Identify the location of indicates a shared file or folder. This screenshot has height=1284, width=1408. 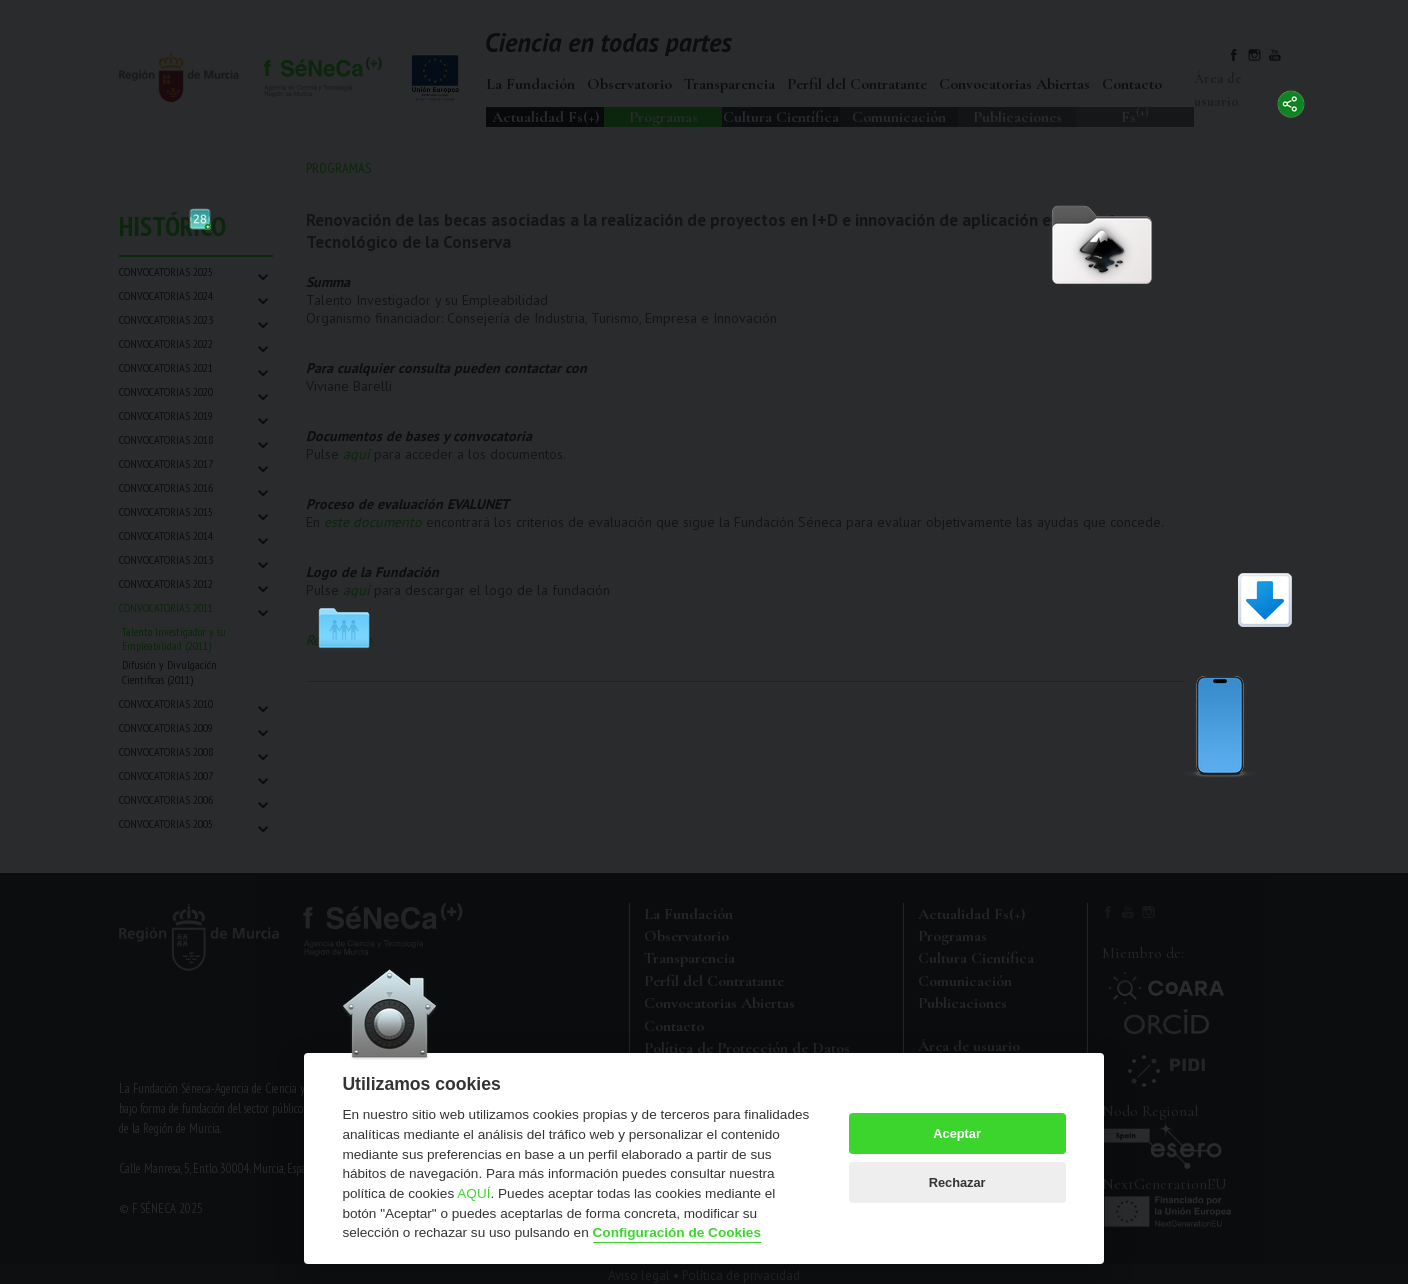
(1291, 104).